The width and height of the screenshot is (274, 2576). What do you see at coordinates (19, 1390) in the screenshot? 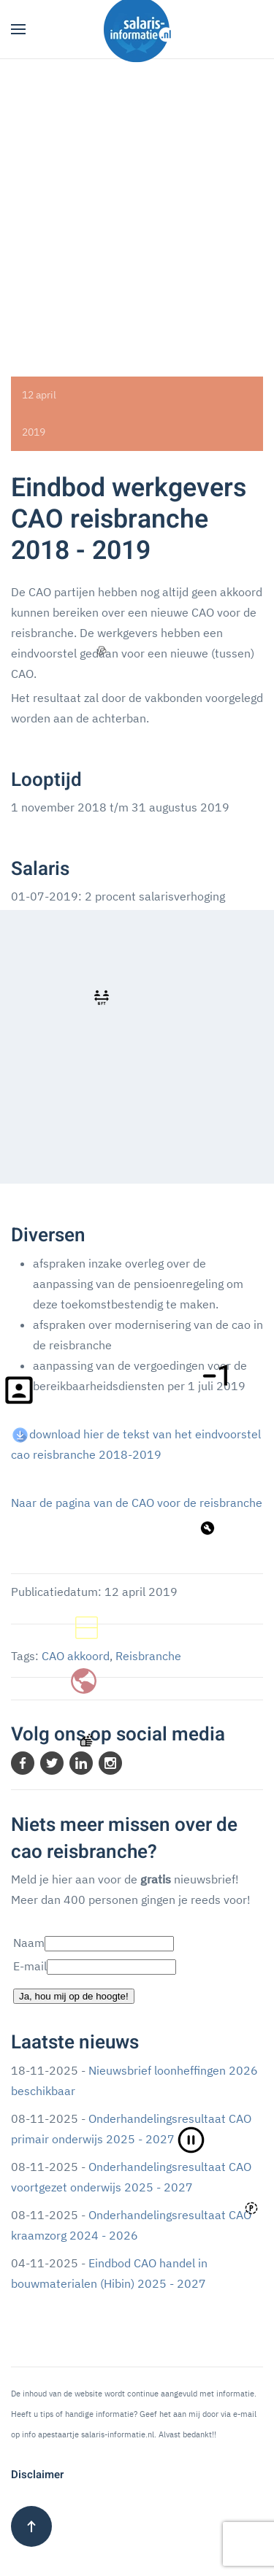
I see `switch to portrait orientation mode` at bounding box center [19, 1390].